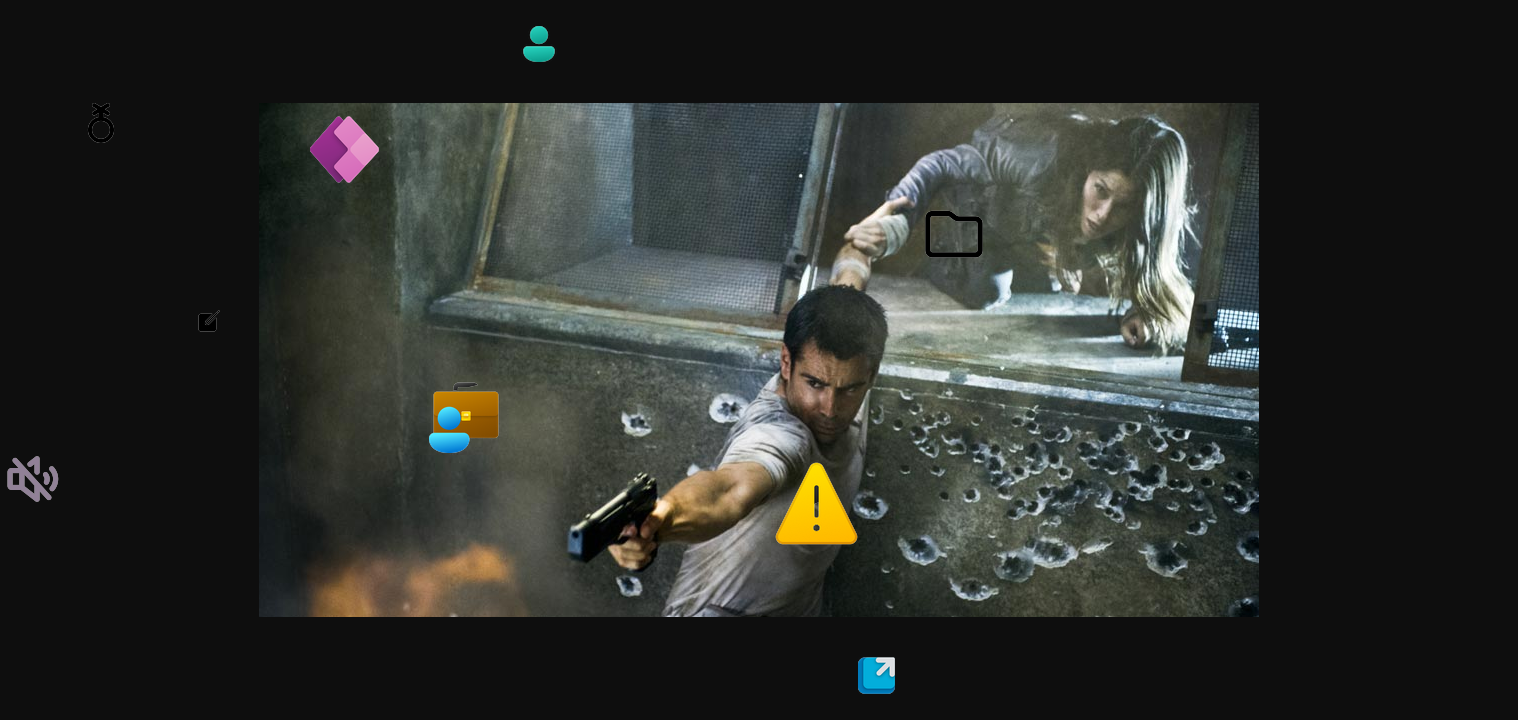  Describe the element at coordinates (816, 503) in the screenshot. I see `indicates a warning or alert status` at that location.